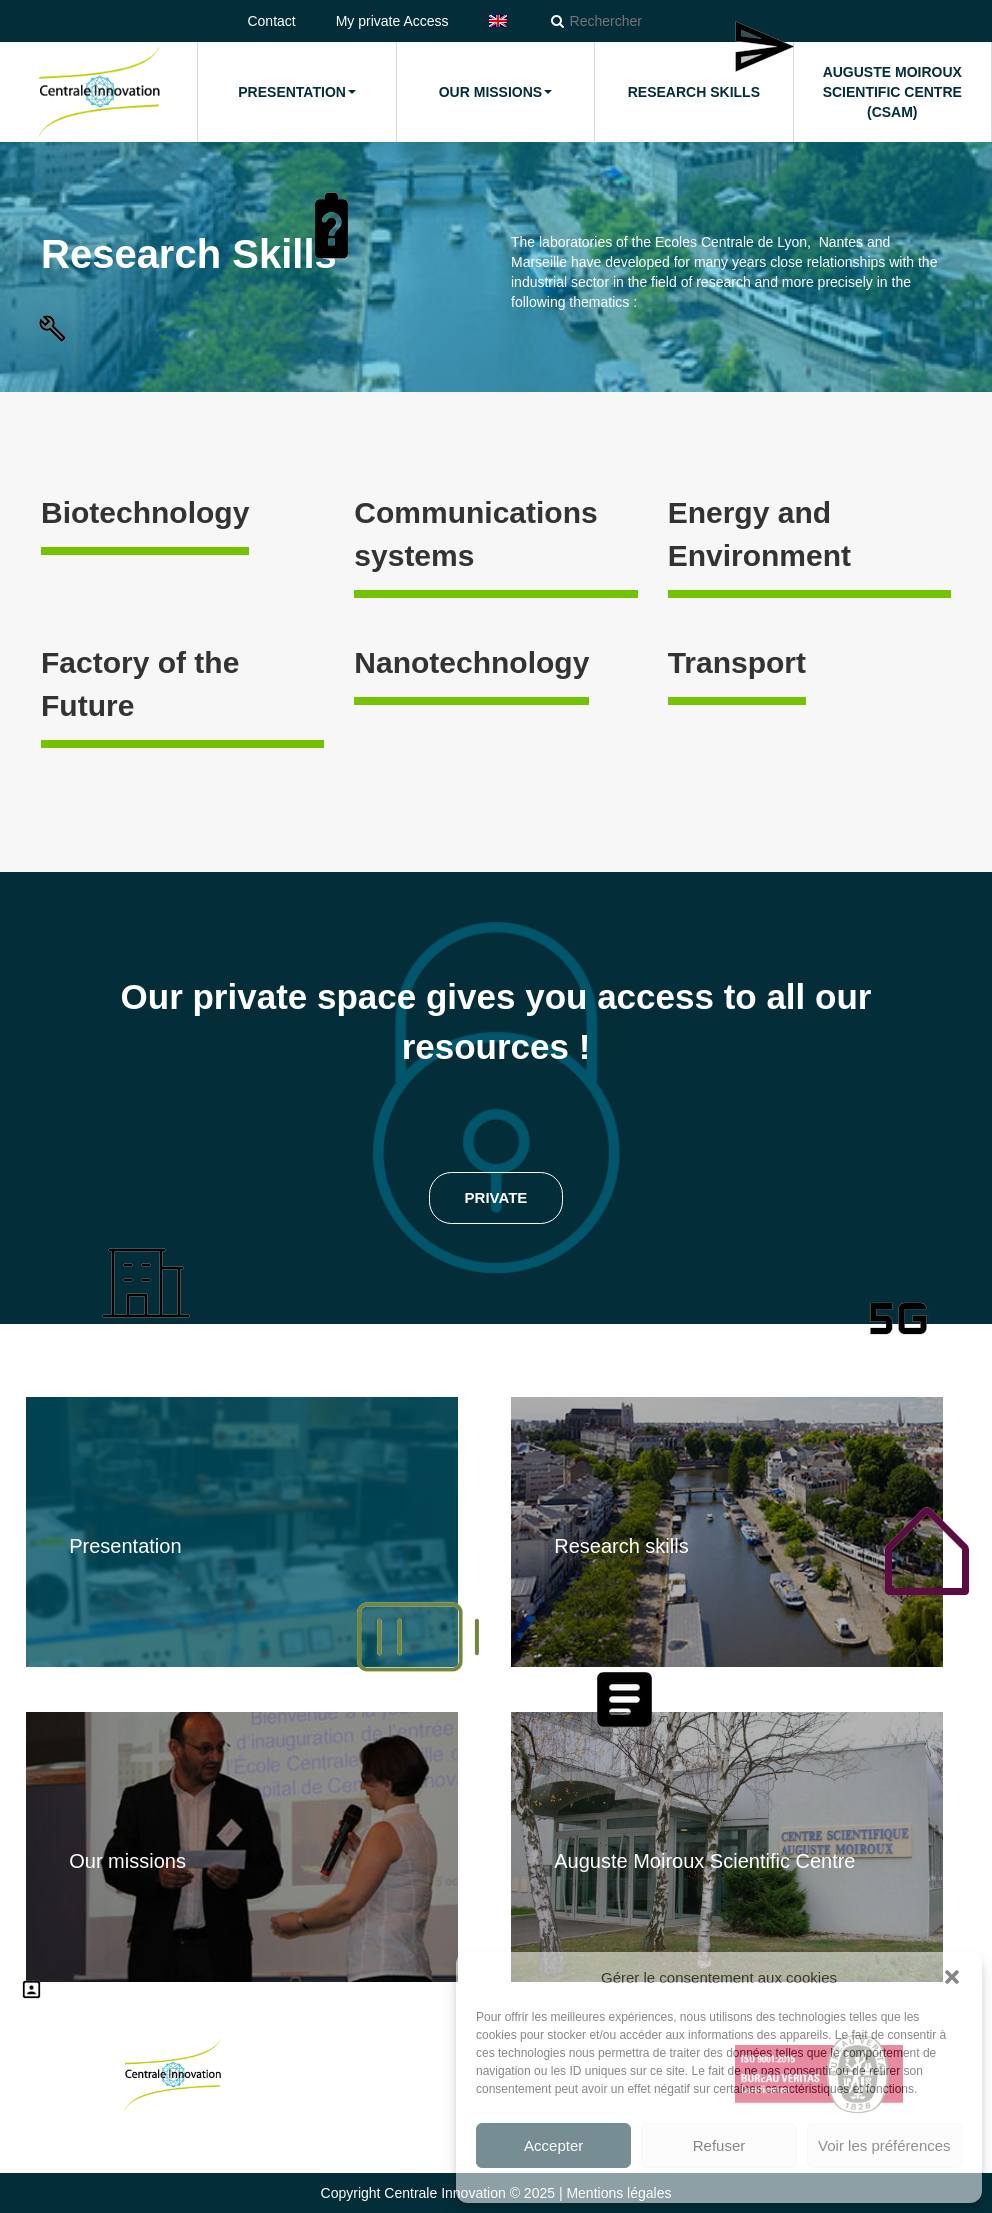  Describe the element at coordinates (763, 46) in the screenshot. I see `send a message or email` at that location.